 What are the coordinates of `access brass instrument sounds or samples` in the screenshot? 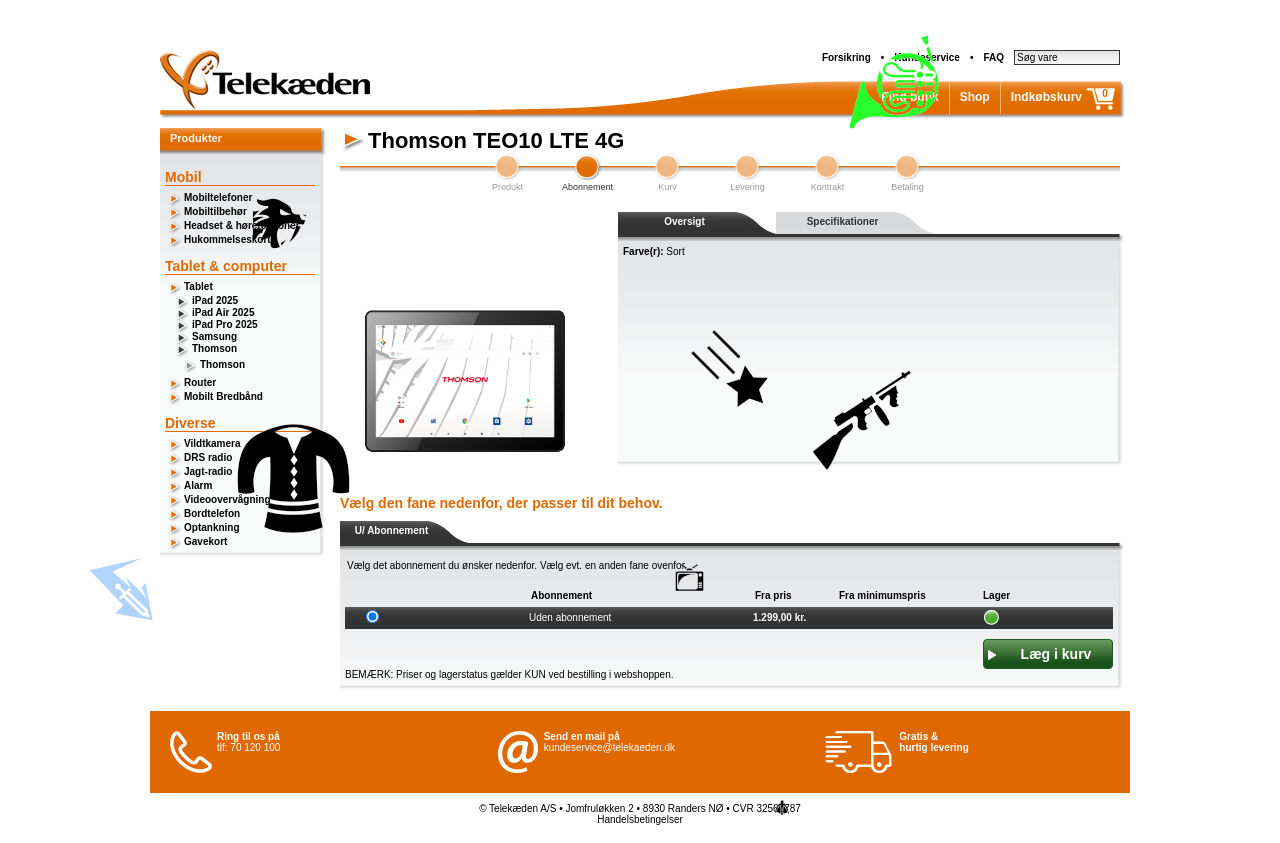 It's located at (894, 82).